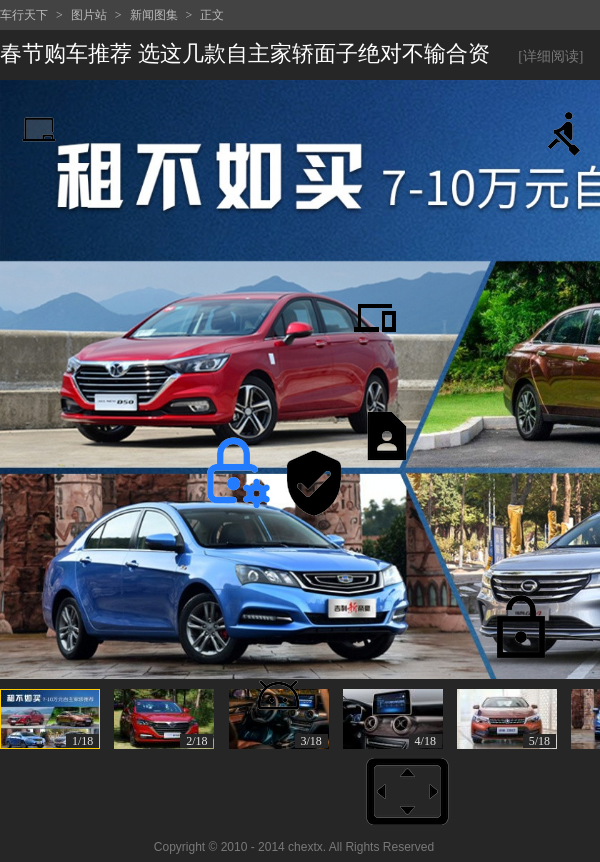 This screenshot has width=600, height=862. Describe the element at coordinates (407, 791) in the screenshot. I see `adjust display overscan settings` at that location.